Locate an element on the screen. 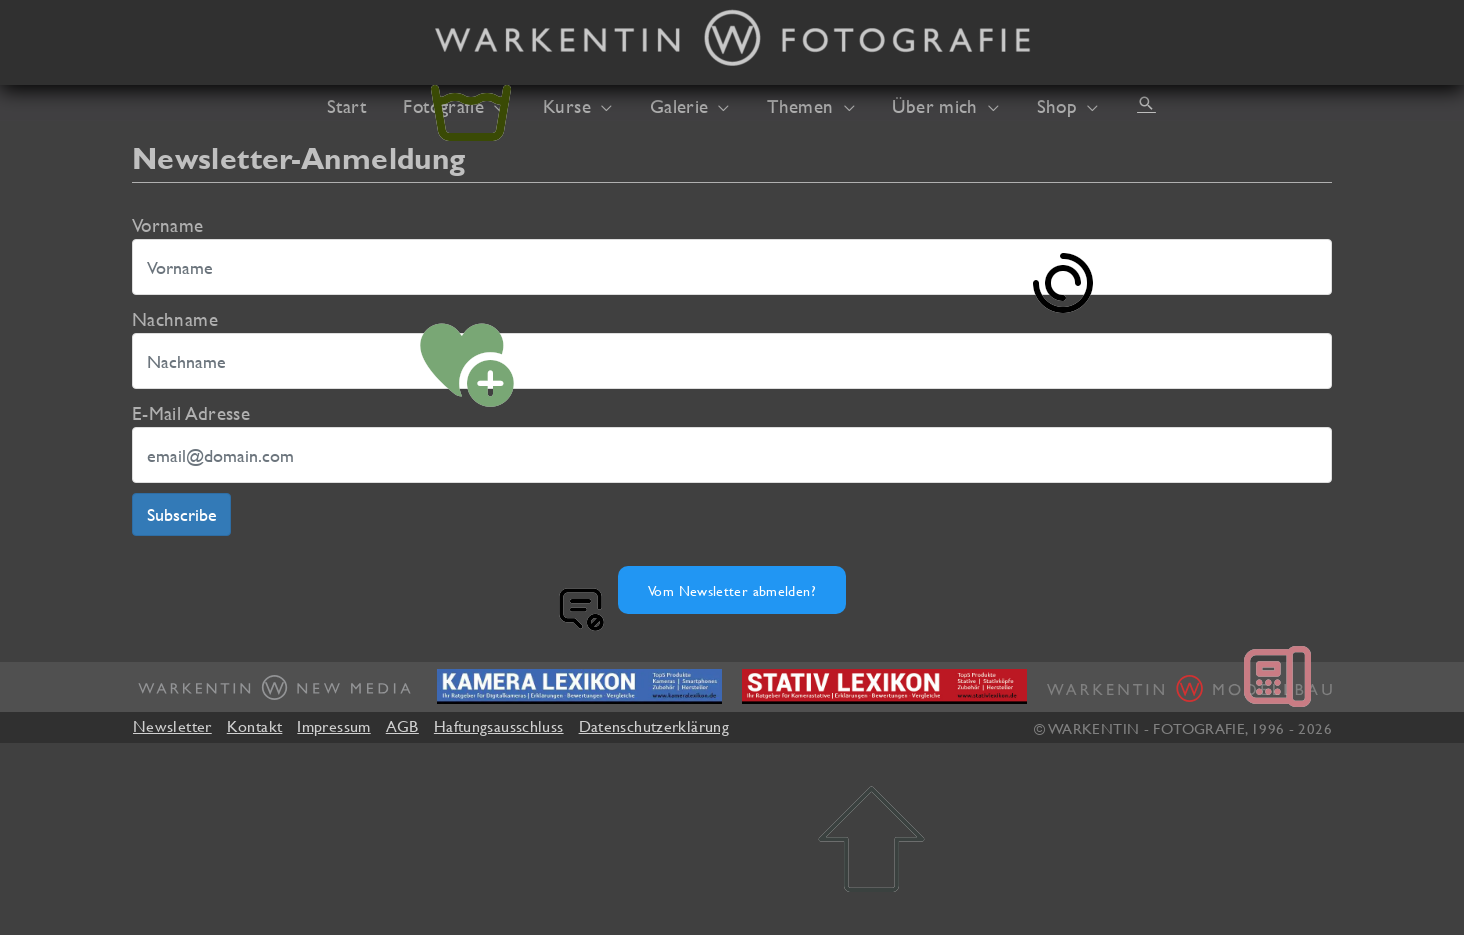 This screenshot has width=1464, height=935. wash or laundry care instructions is located at coordinates (471, 113).